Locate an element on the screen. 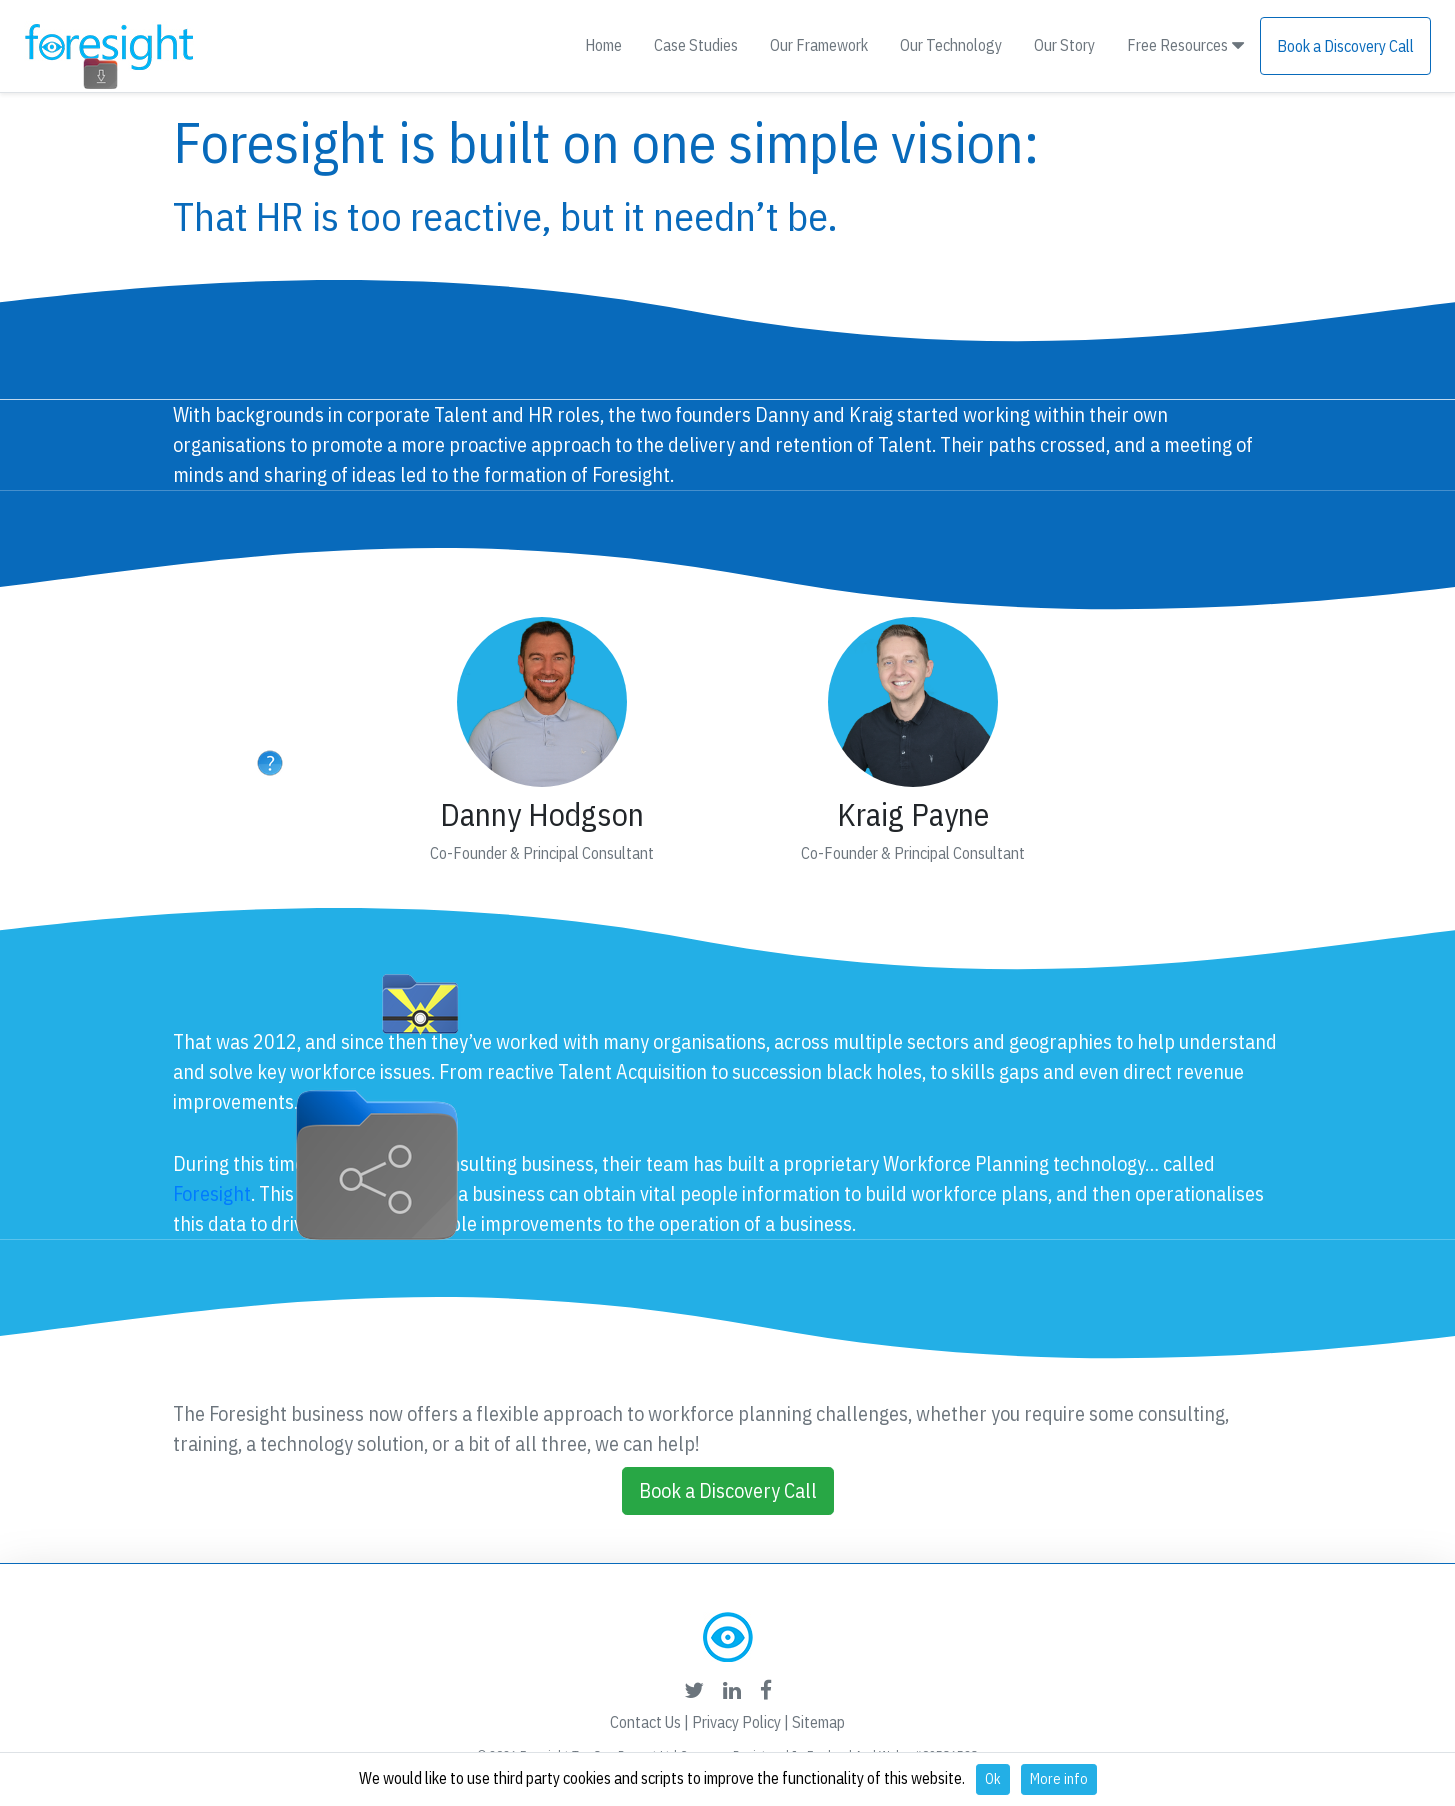 The width and height of the screenshot is (1455, 1806). access help documentation and support is located at coordinates (270, 763).